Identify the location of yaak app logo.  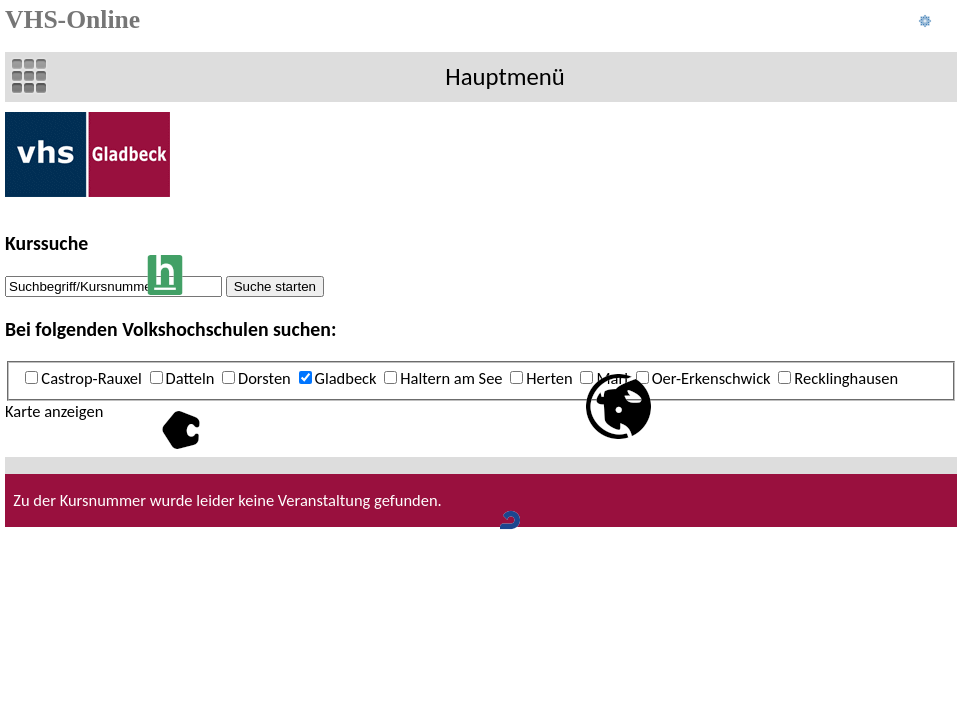
(618, 406).